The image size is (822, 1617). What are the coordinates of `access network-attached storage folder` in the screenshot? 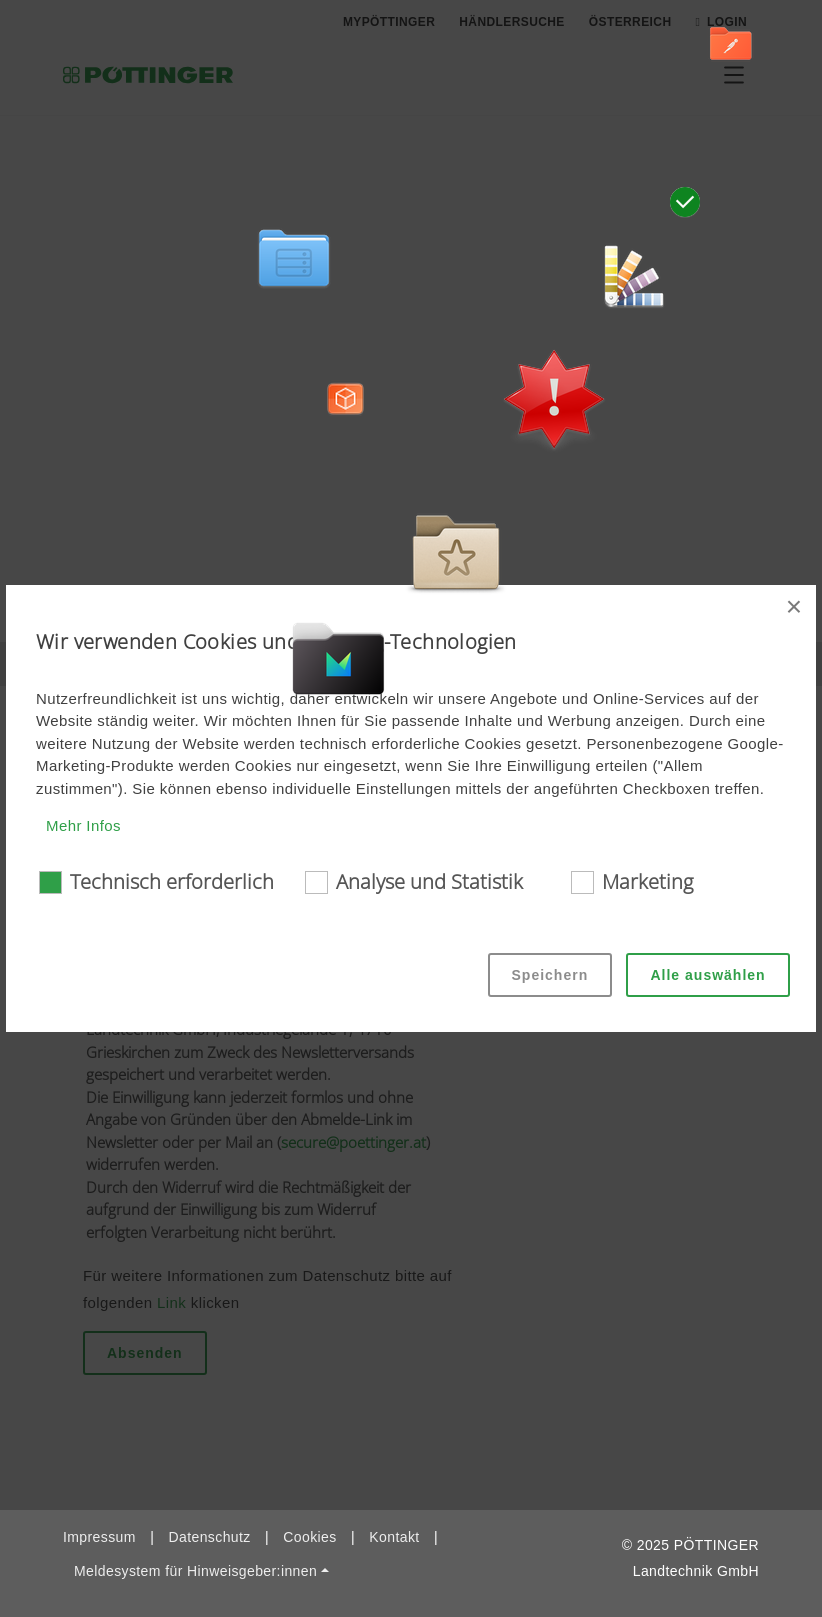 It's located at (294, 258).